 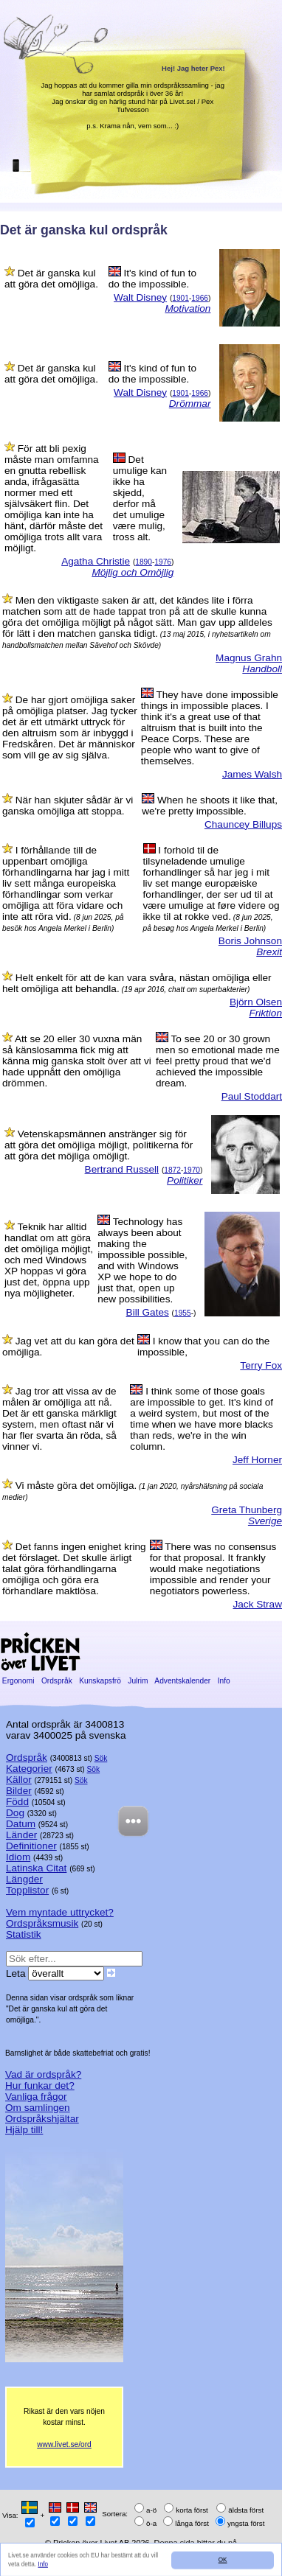 I want to click on access other or miscellaneous preferences, so click(x=133, y=1821).